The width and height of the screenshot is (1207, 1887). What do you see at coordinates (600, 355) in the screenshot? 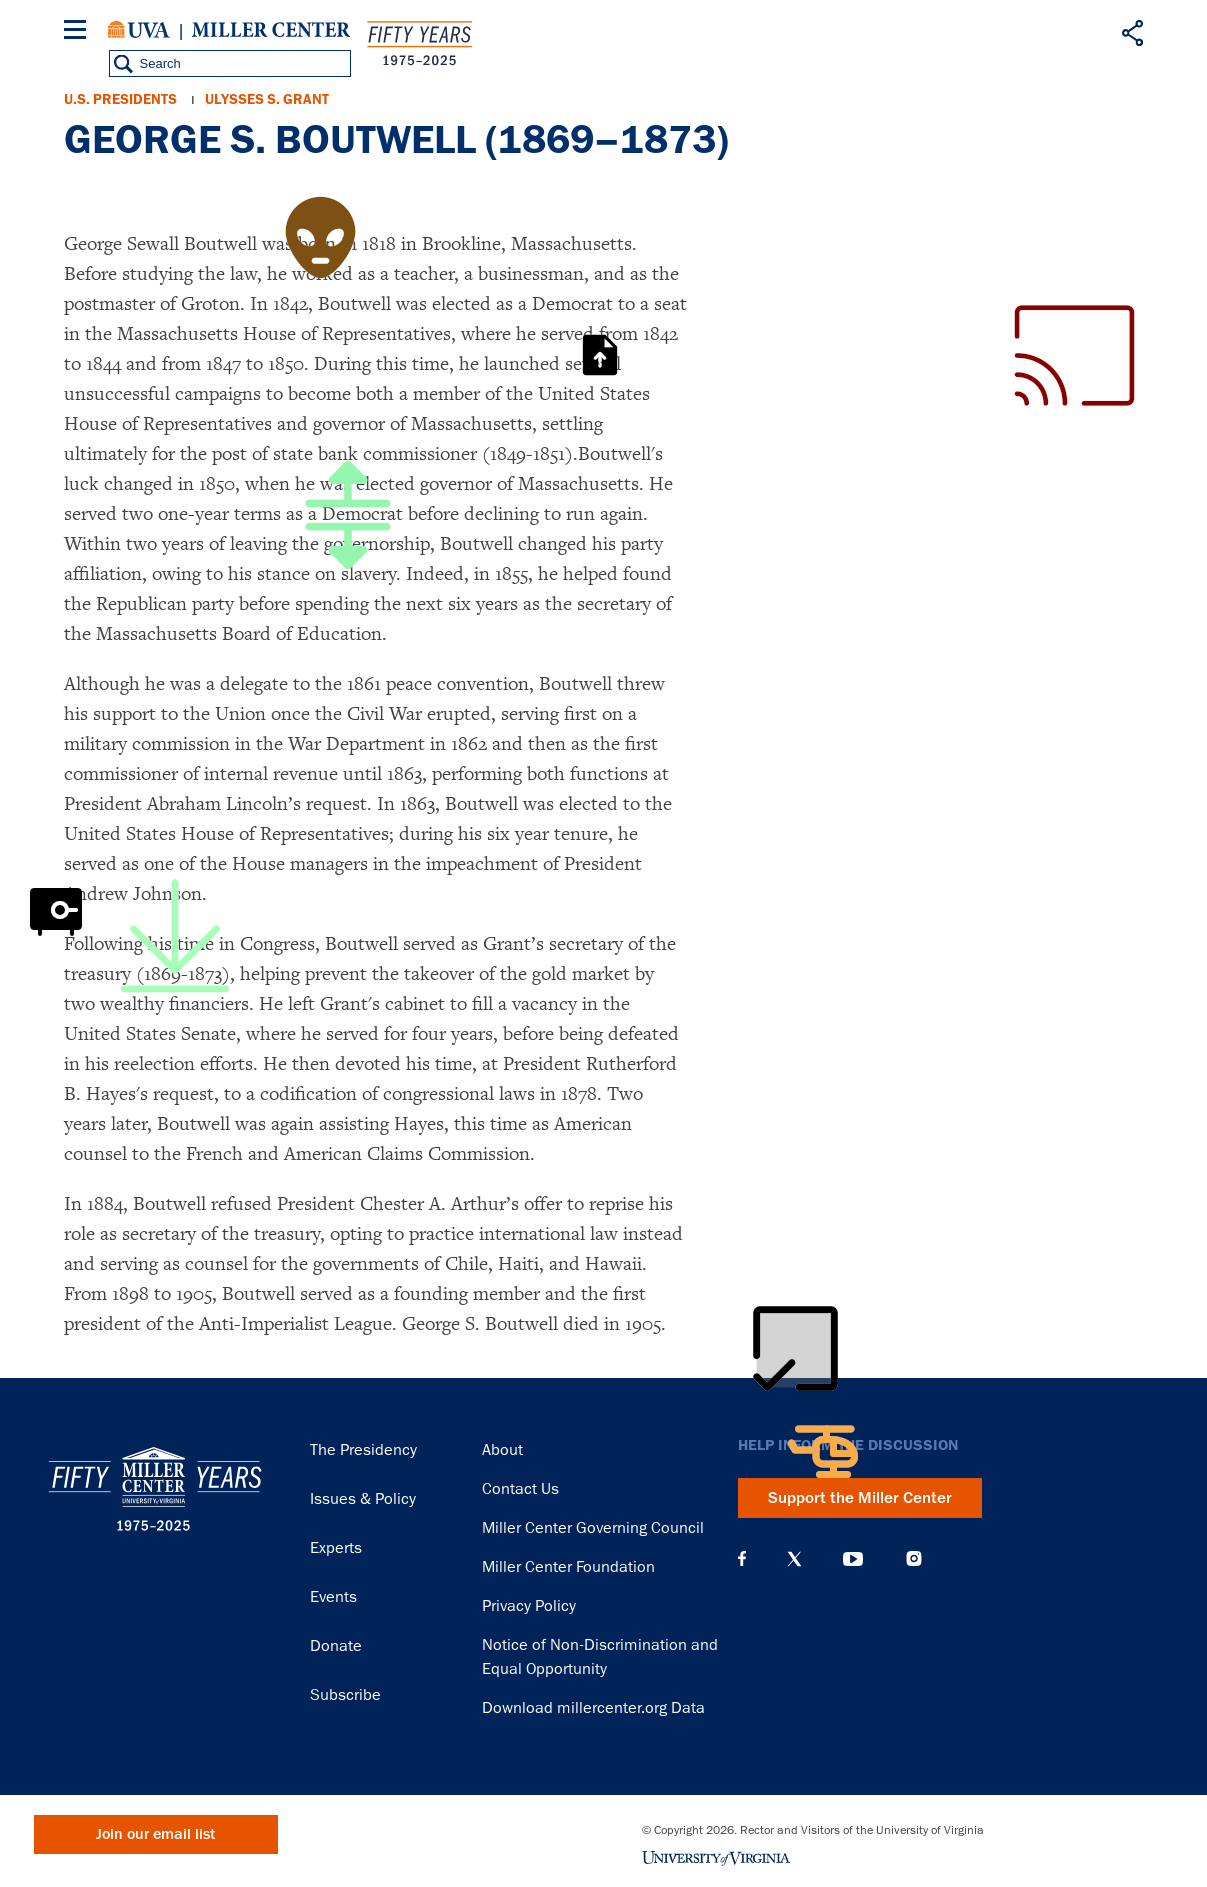
I see `upload a file` at bounding box center [600, 355].